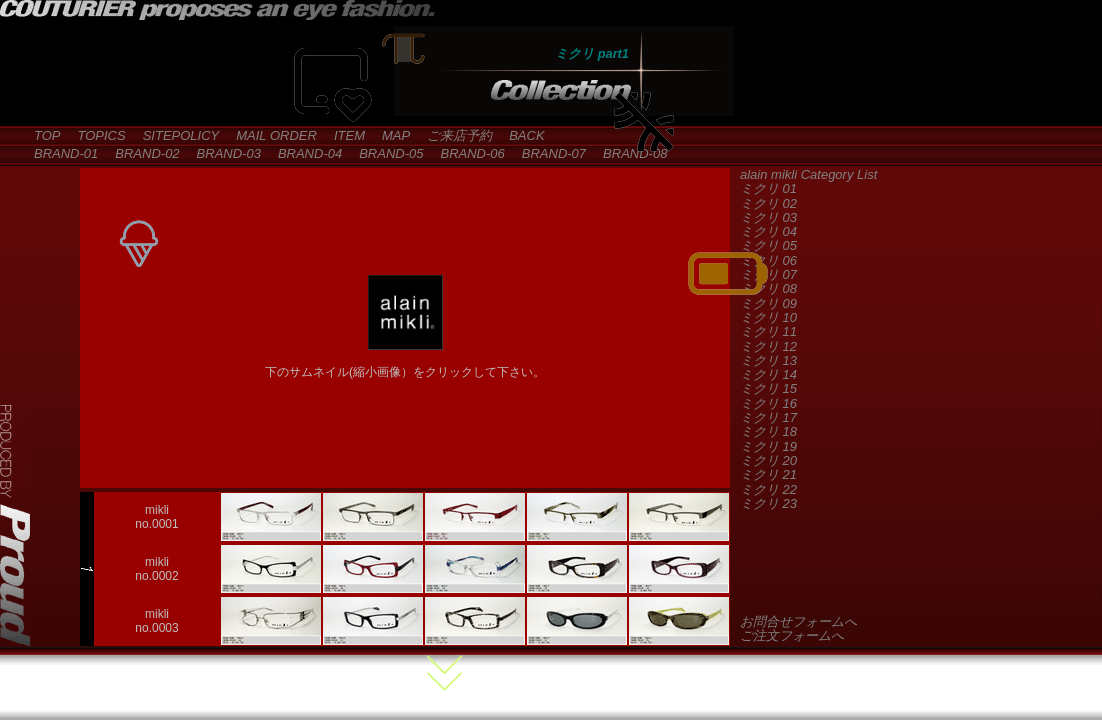 Image resolution: width=1102 pixels, height=720 pixels. I want to click on indicates battery at 50% charge, so click(728, 271).